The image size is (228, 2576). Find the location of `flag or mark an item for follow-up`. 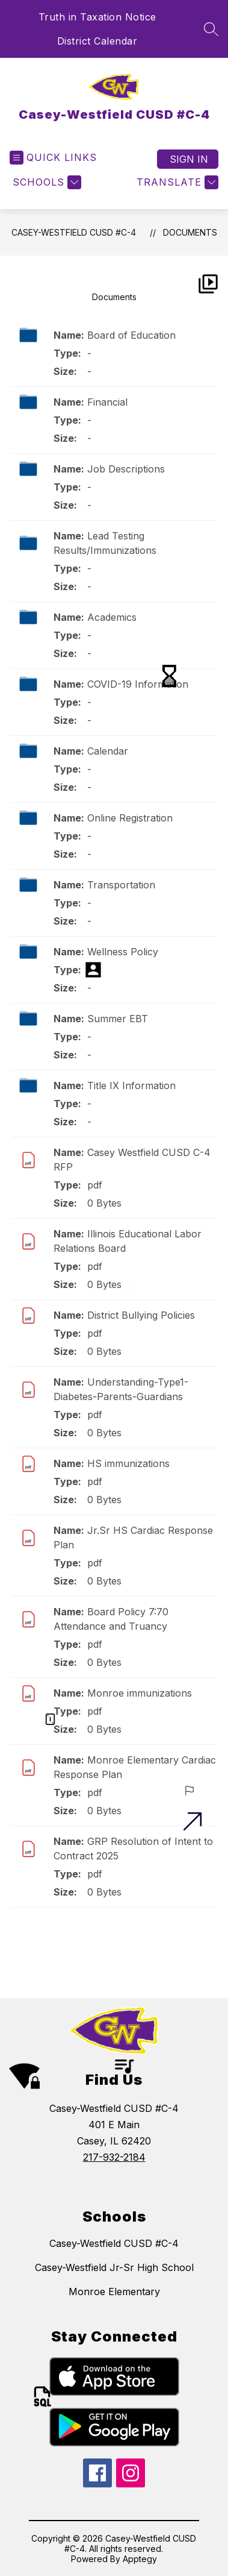

flag or mark an item for follow-up is located at coordinates (189, 1791).